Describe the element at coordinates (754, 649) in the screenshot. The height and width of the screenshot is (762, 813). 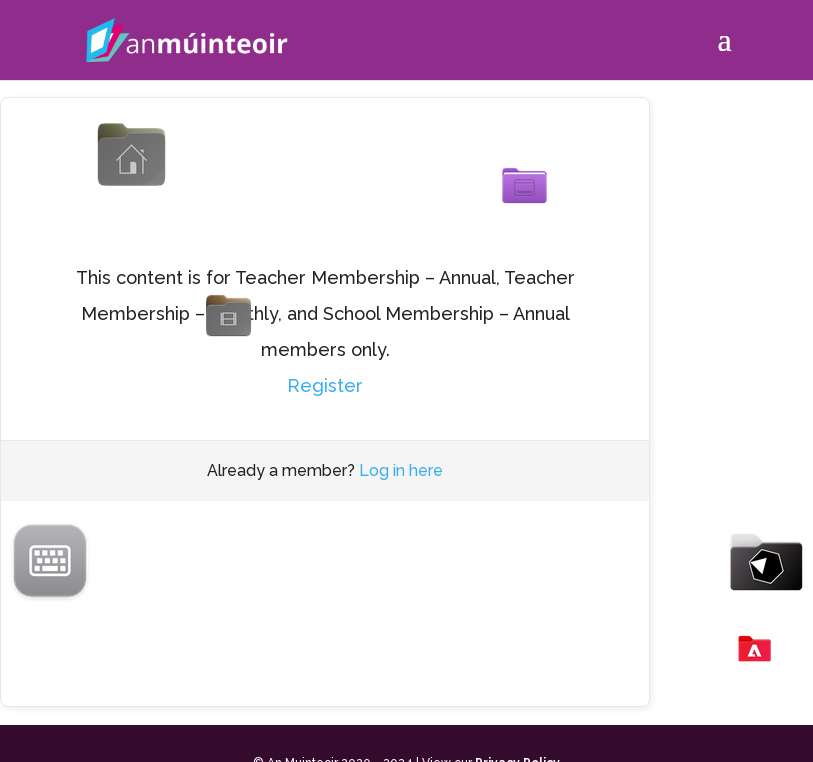
I see `open adobe application files folder` at that location.